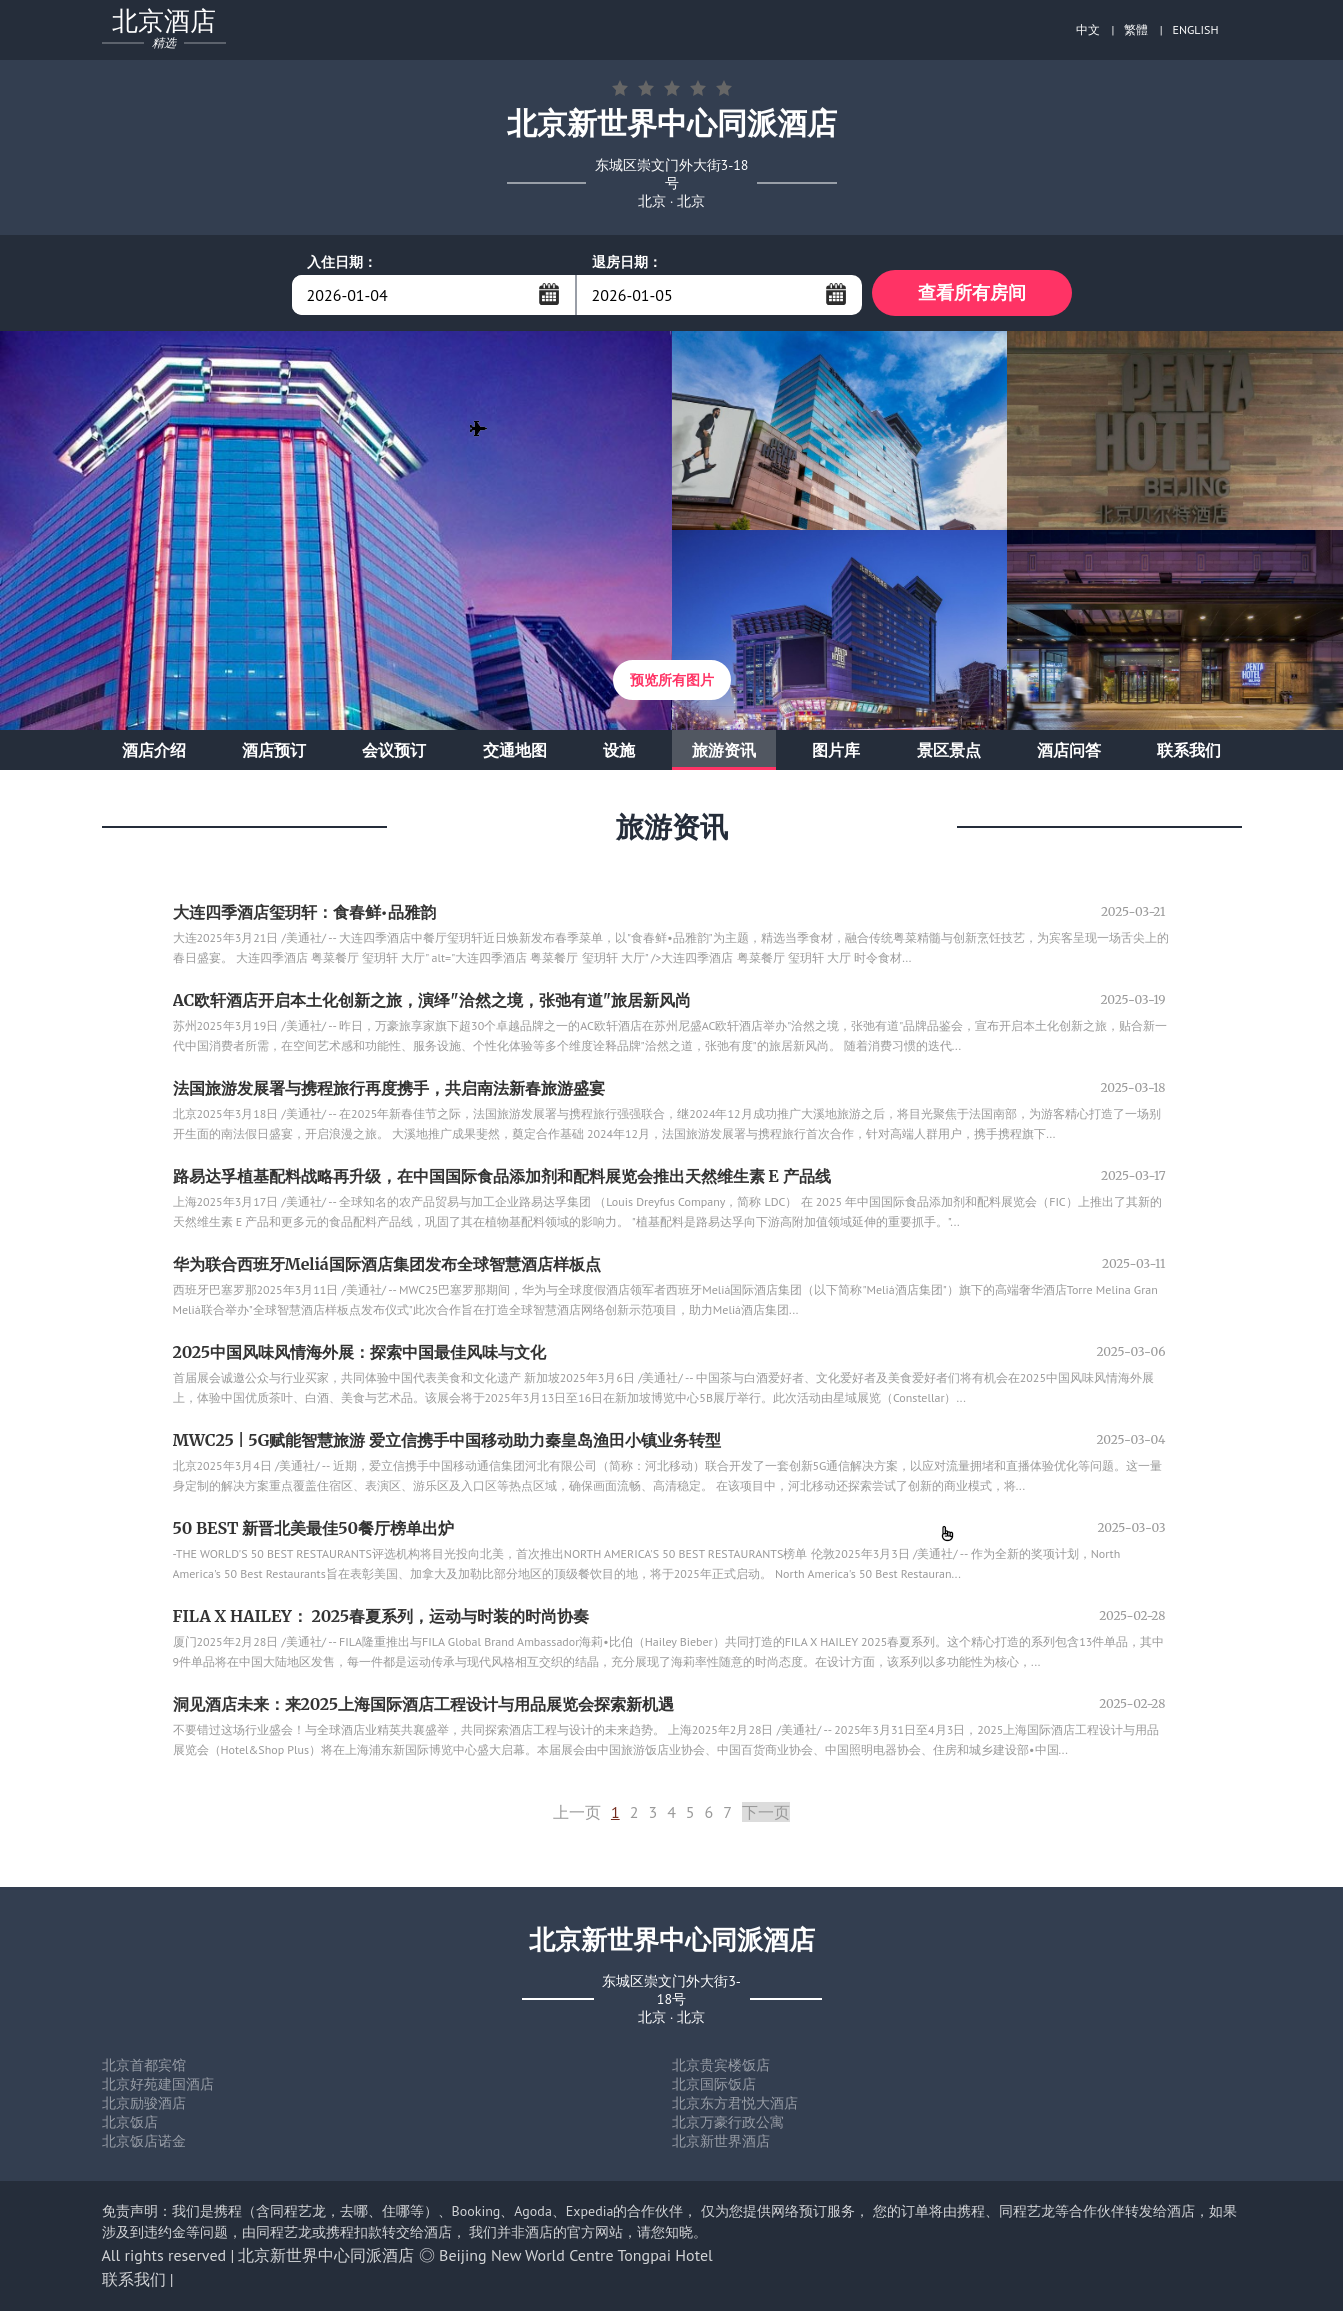 Image resolution: width=1343 pixels, height=2315 pixels. What do you see at coordinates (478, 428) in the screenshot?
I see `access flight or aviation features` at bounding box center [478, 428].